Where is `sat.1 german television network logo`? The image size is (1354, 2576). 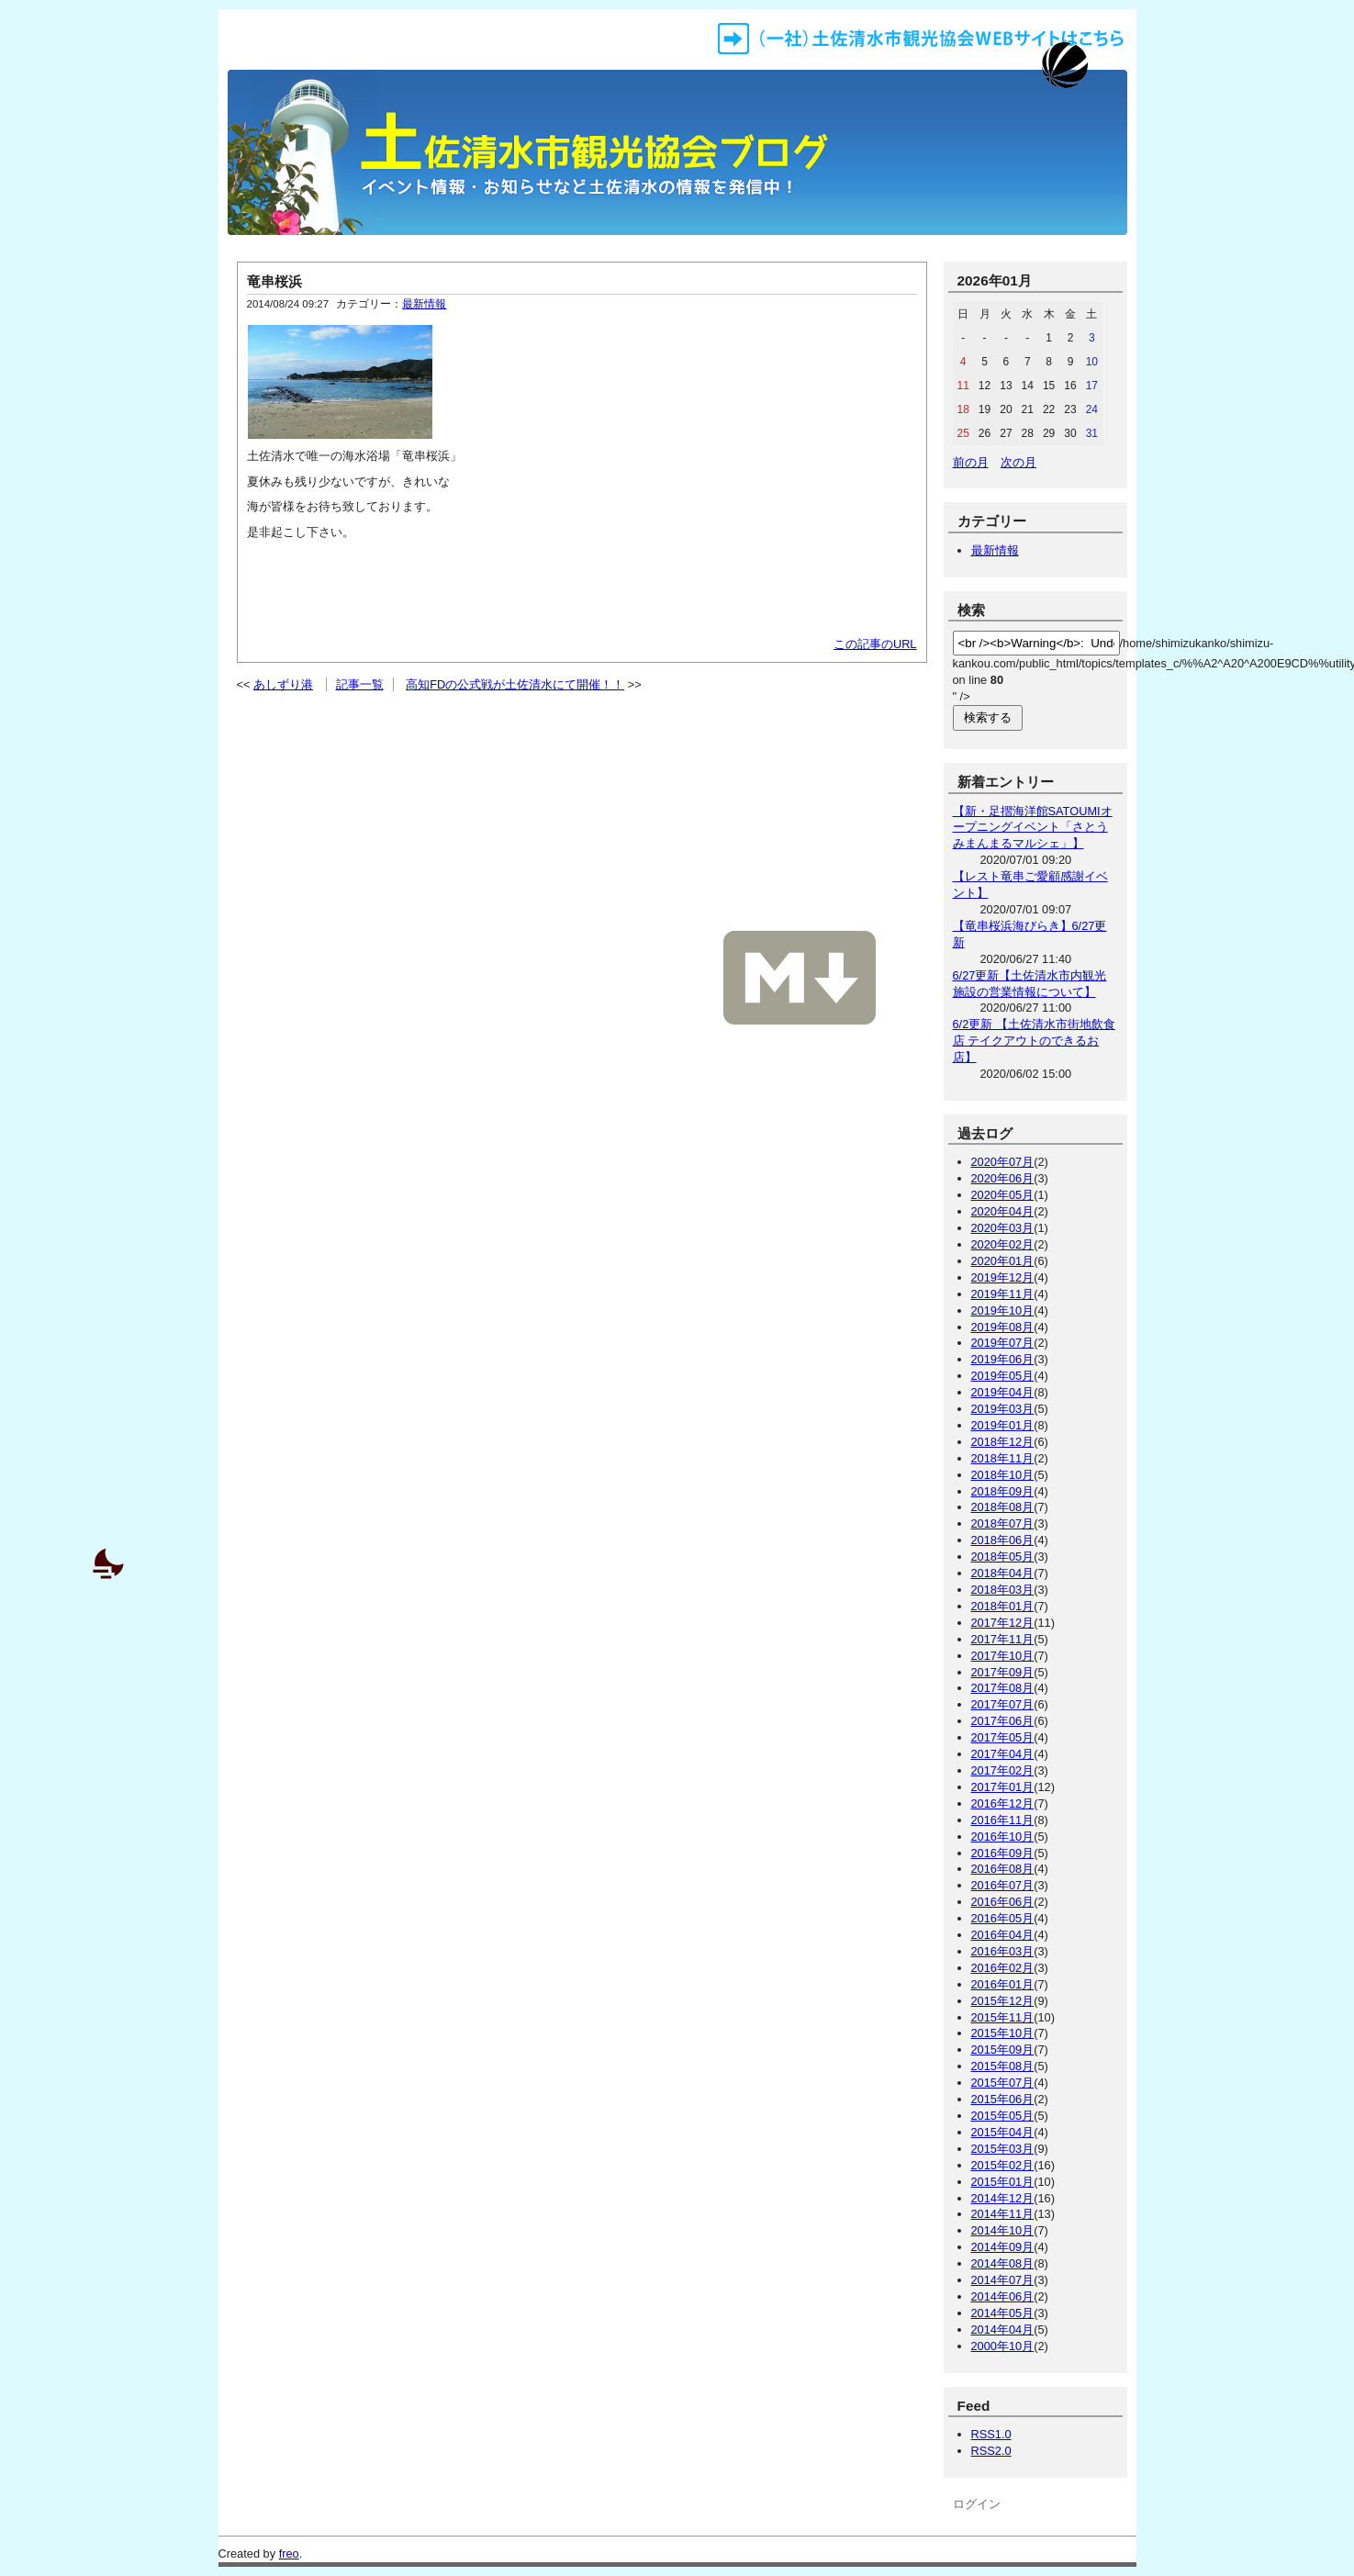
sat.1 german television network logo is located at coordinates (1065, 65).